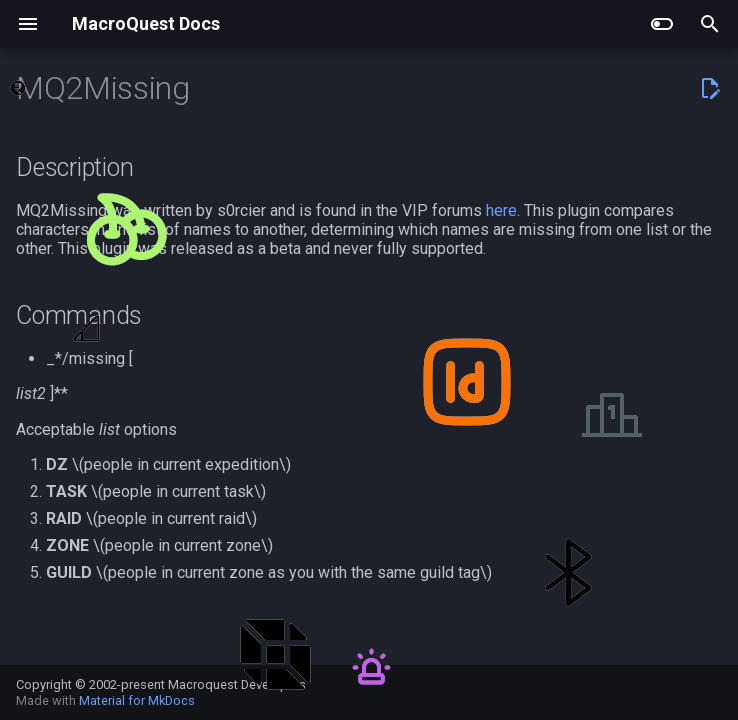  I want to click on open Adobe InDesign, so click(467, 382).